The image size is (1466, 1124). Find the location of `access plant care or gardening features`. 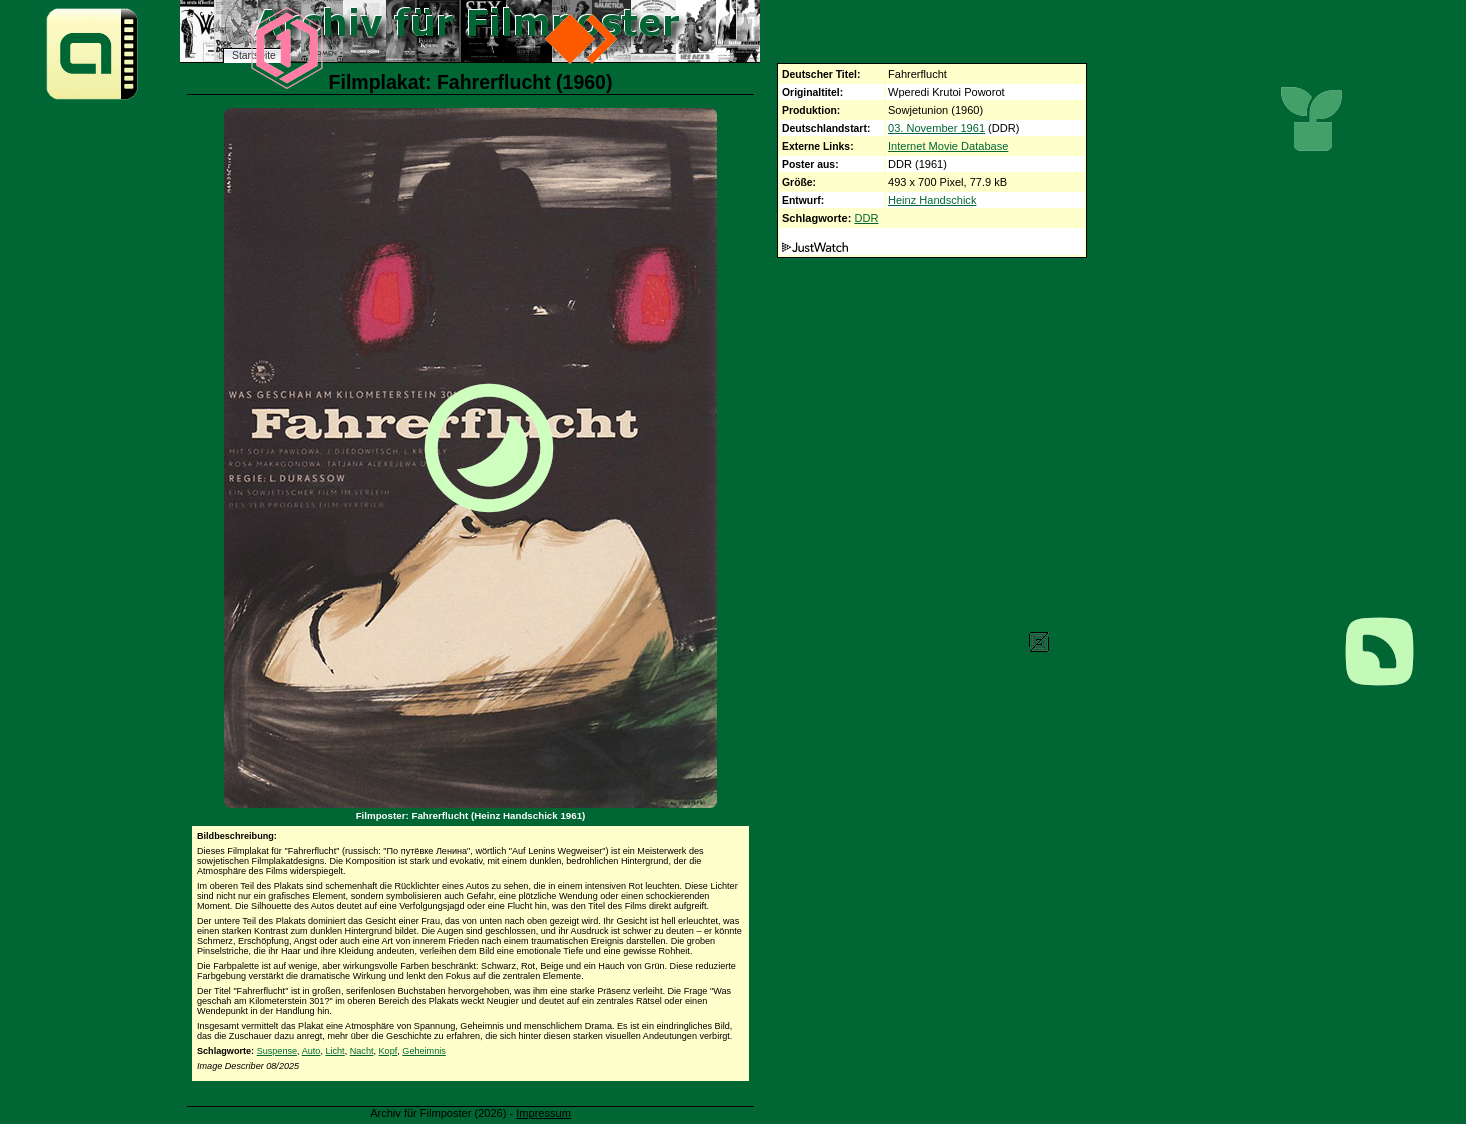

access plant care or gardening features is located at coordinates (1313, 119).